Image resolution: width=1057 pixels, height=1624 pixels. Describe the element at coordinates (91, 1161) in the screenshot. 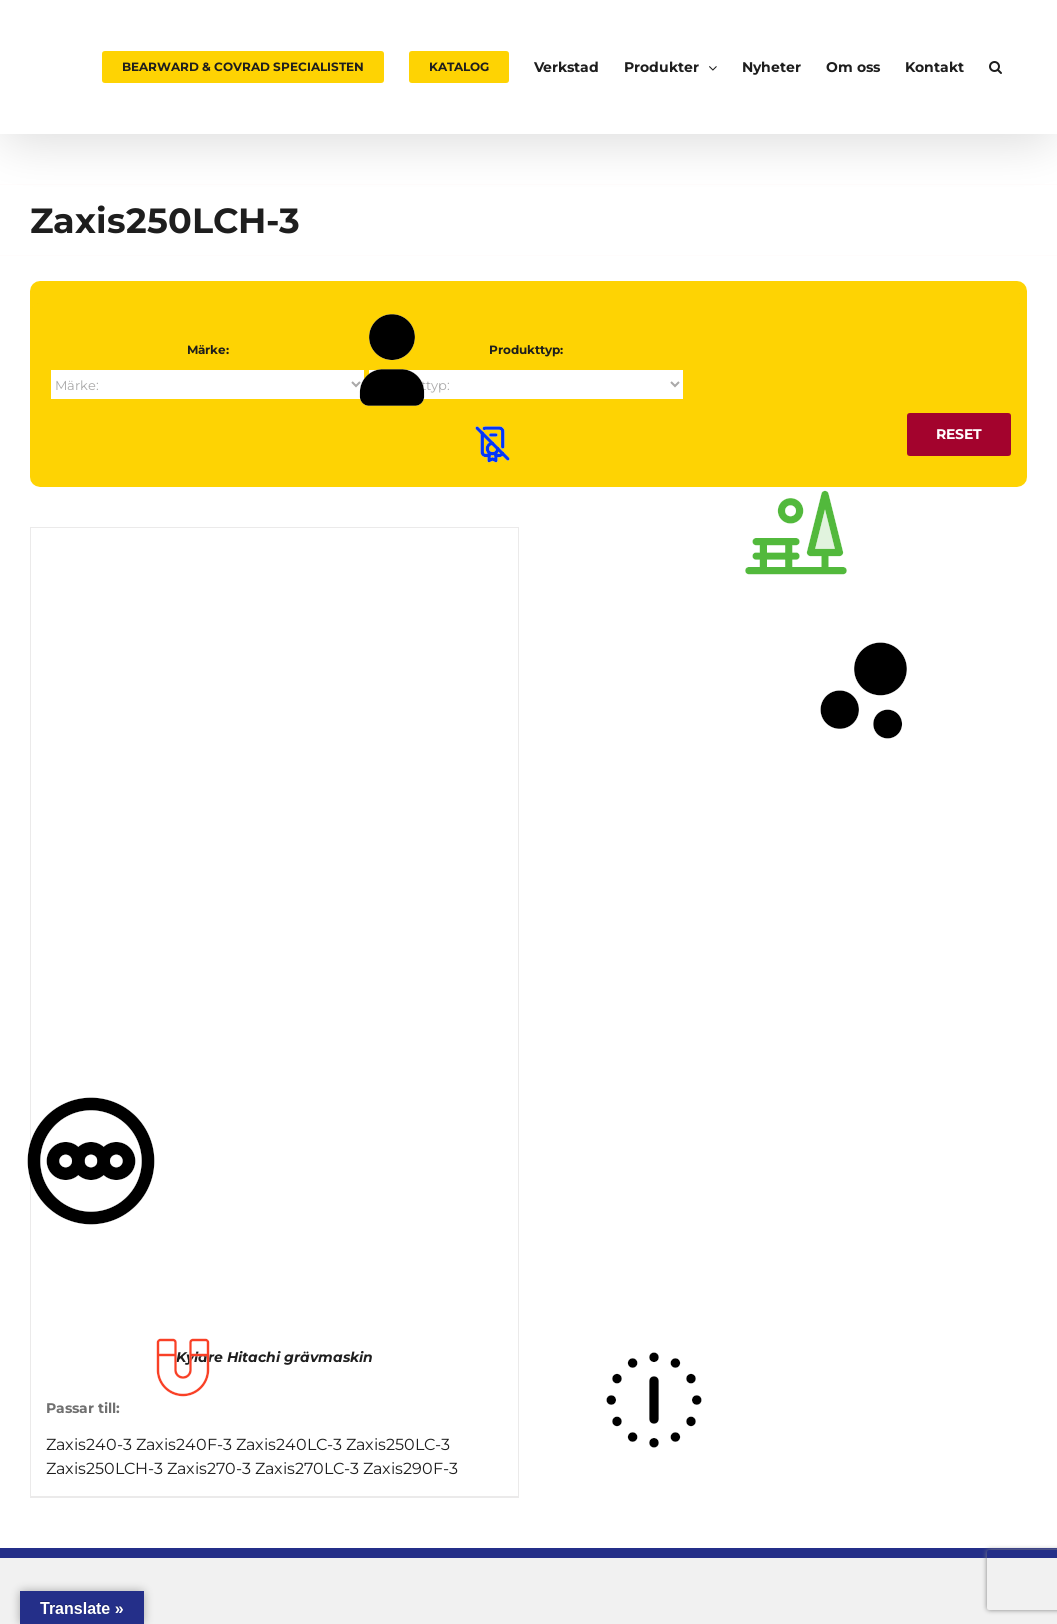

I see `open Letterboxd app` at that location.